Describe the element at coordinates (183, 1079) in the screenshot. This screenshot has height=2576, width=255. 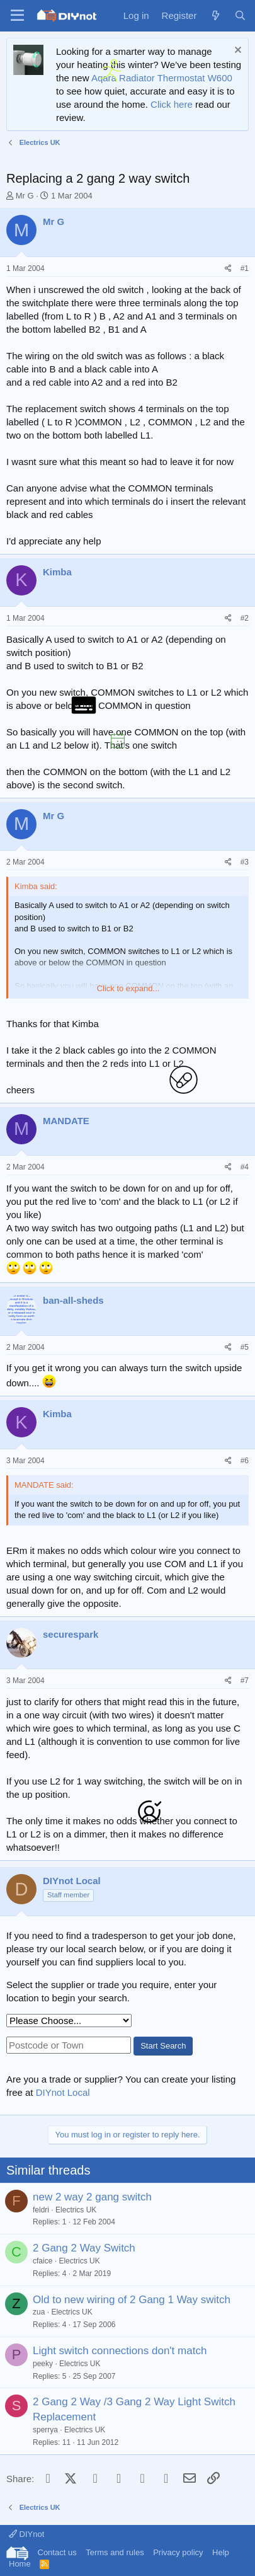
I see `open steam gaming platform` at that location.